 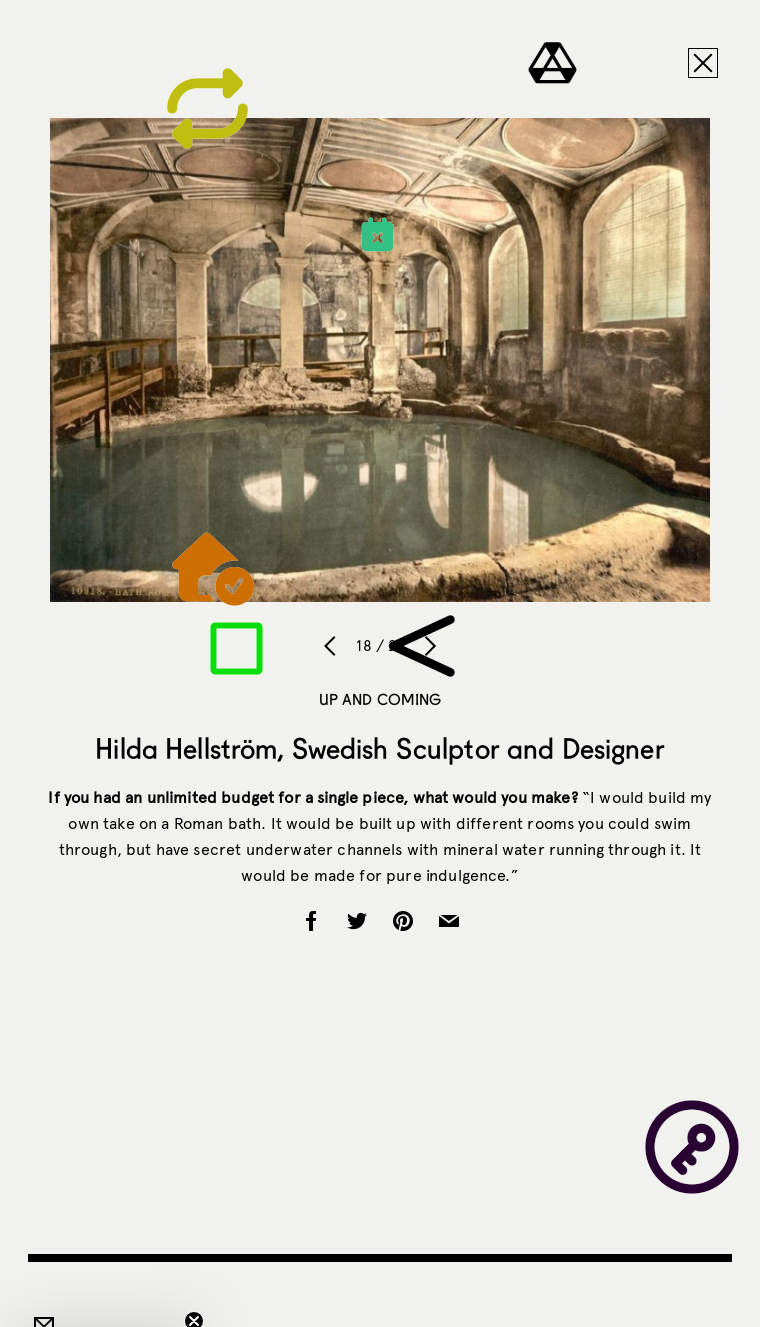 What do you see at coordinates (236, 648) in the screenshot?
I see `stop media playback` at bounding box center [236, 648].